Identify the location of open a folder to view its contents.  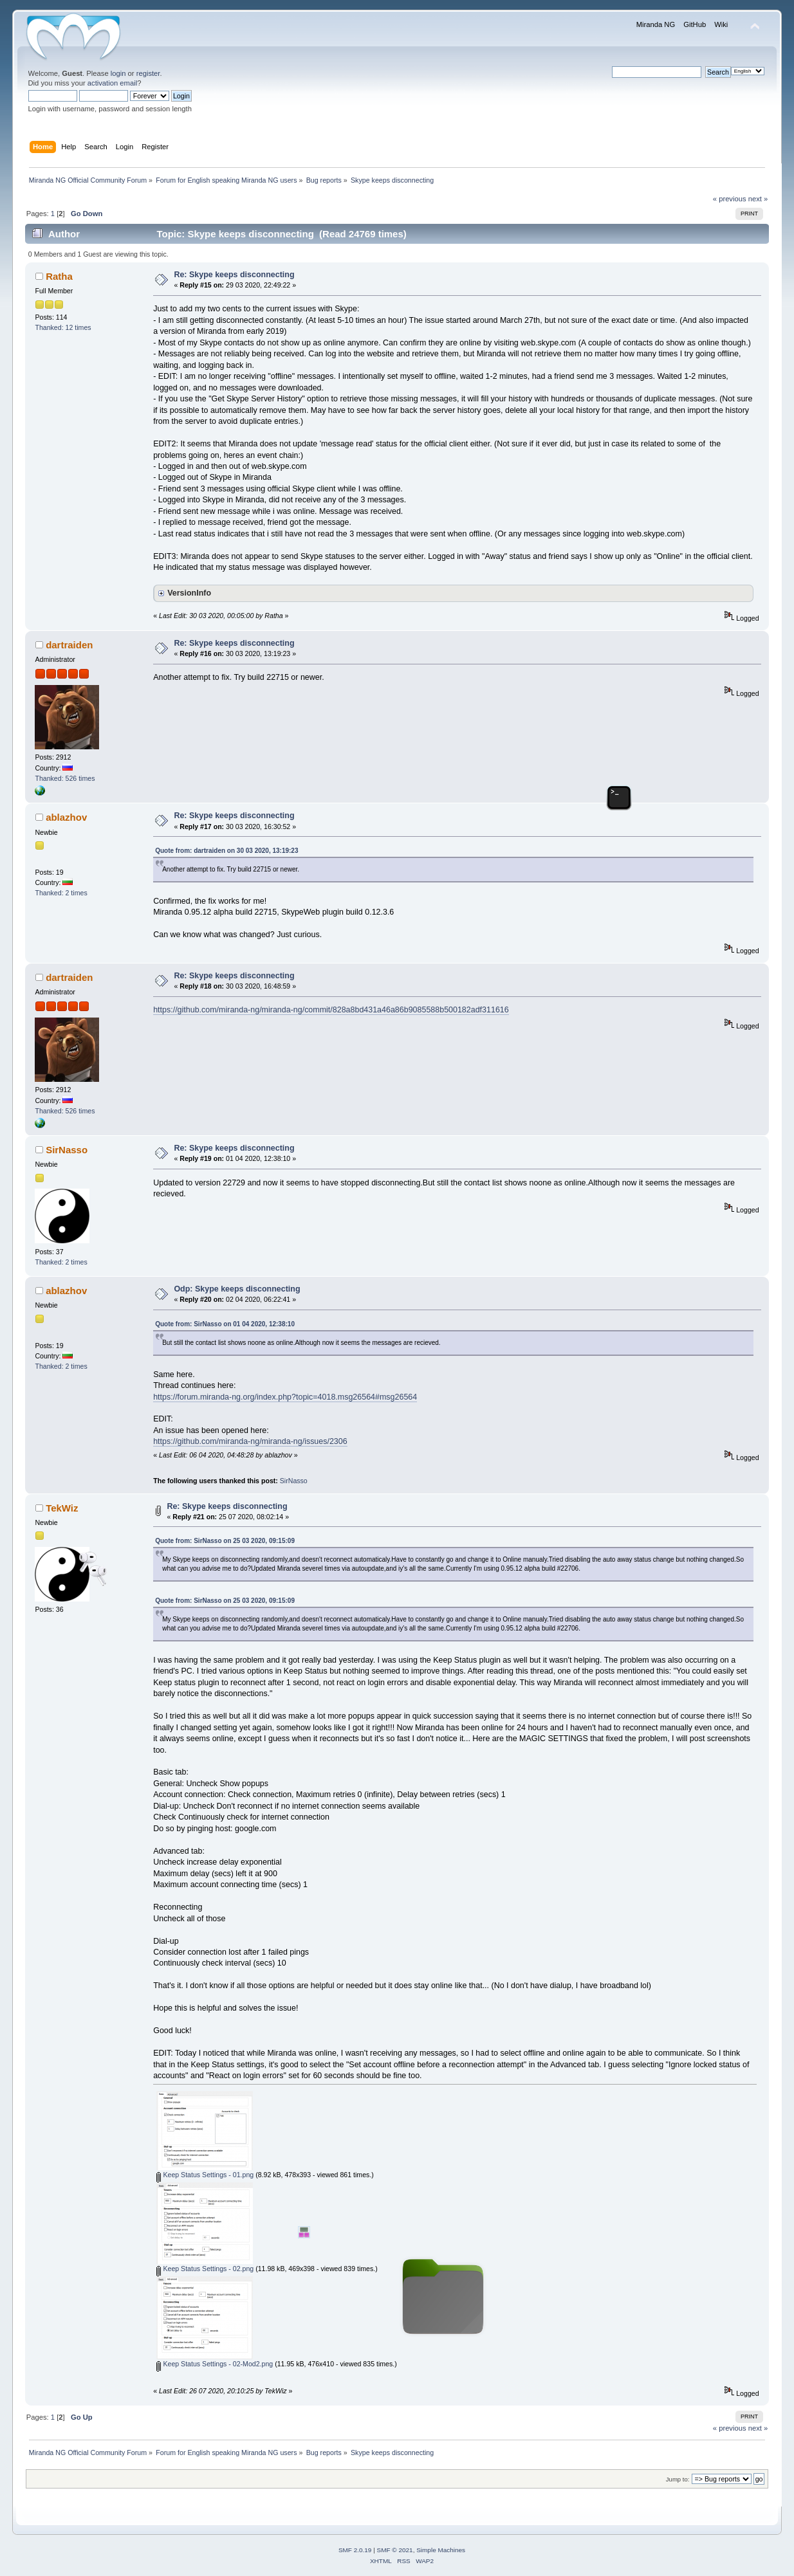
(443, 2296).